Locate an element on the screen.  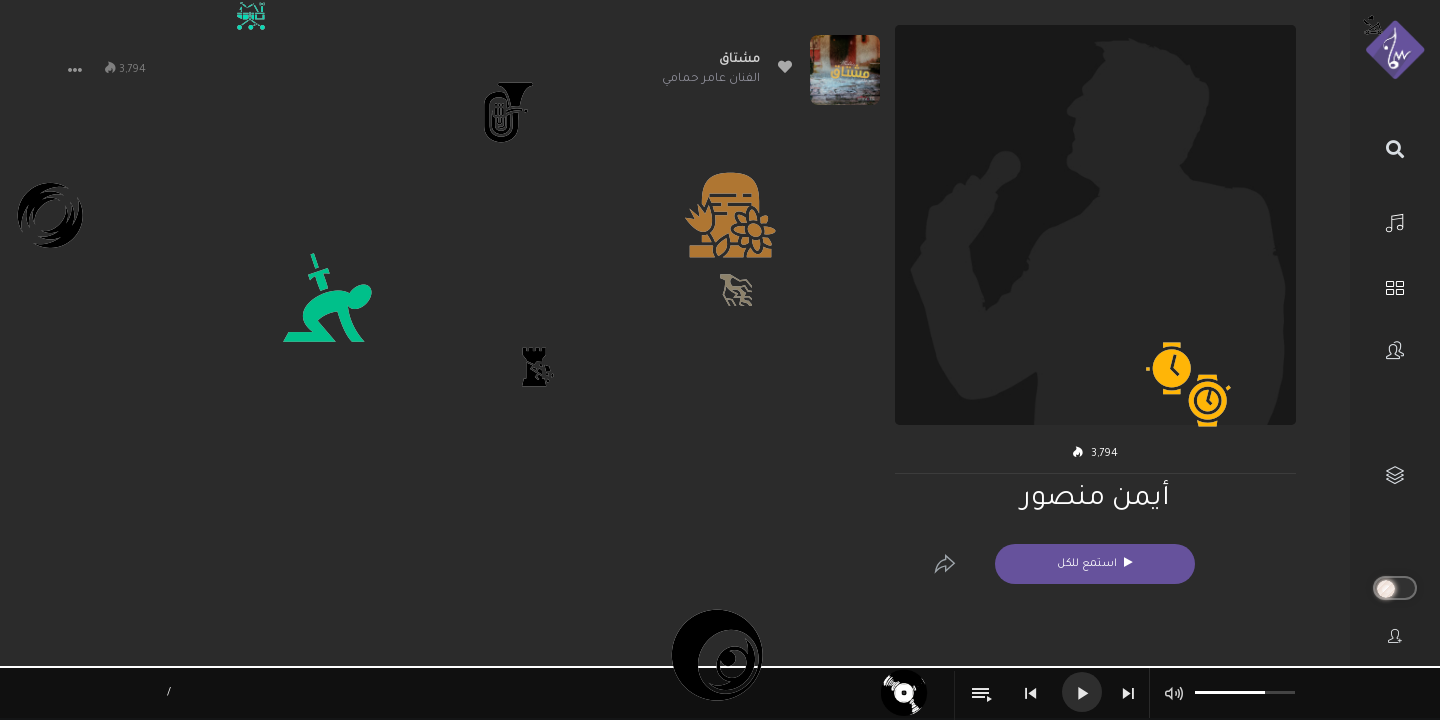
select tuba as your instrument is located at coordinates (506, 112).